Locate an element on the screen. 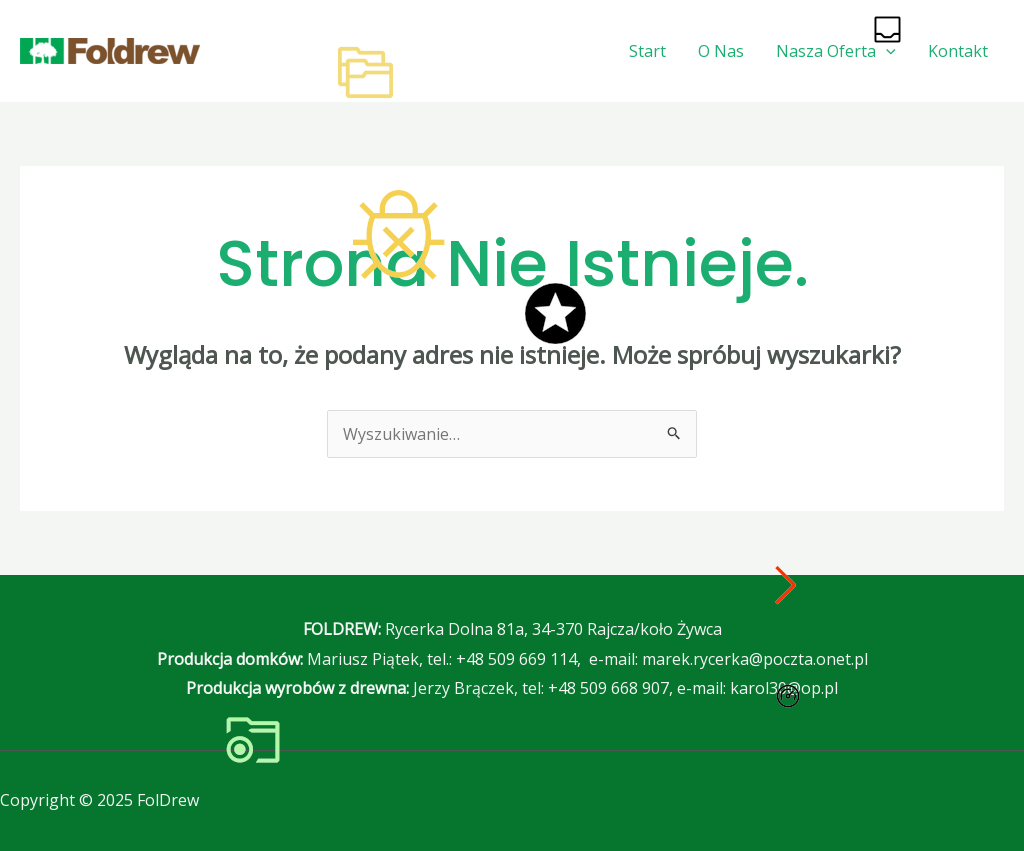 The width and height of the screenshot is (1024, 851). access inbox or incoming items is located at coordinates (887, 29).